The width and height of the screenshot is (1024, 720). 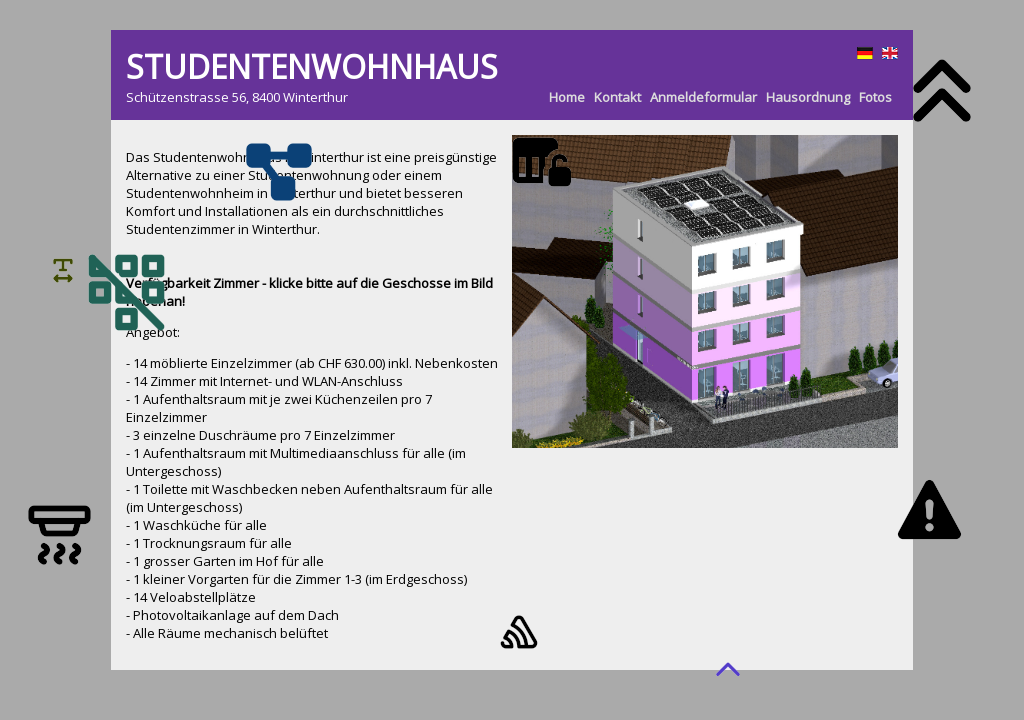 What do you see at coordinates (929, 511) in the screenshot?
I see `indicates a warning or caution state` at bounding box center [929, 511].